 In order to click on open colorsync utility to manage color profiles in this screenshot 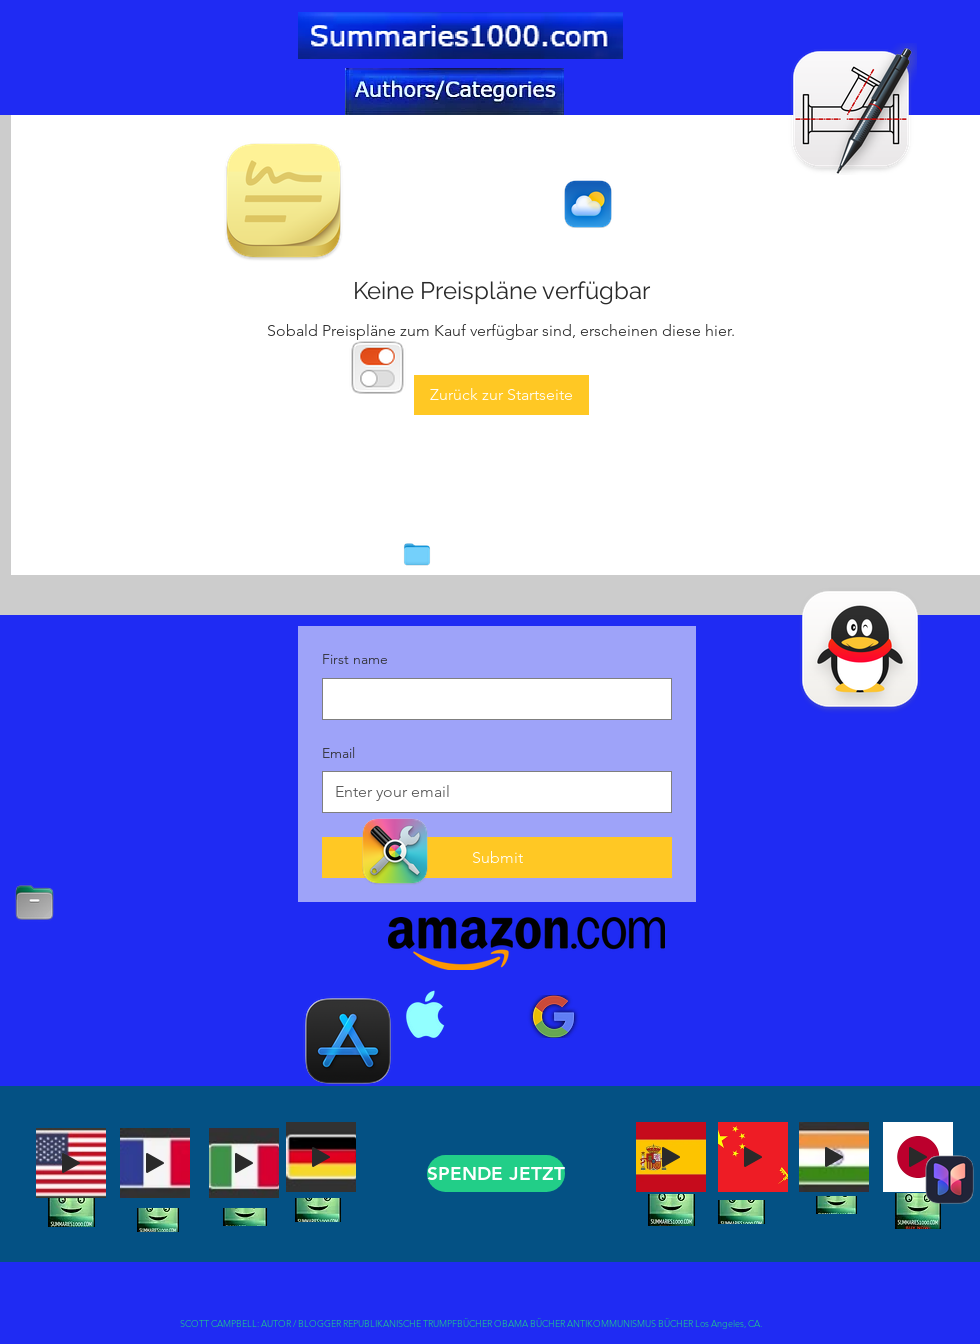, I will do `click(395, 851)`.